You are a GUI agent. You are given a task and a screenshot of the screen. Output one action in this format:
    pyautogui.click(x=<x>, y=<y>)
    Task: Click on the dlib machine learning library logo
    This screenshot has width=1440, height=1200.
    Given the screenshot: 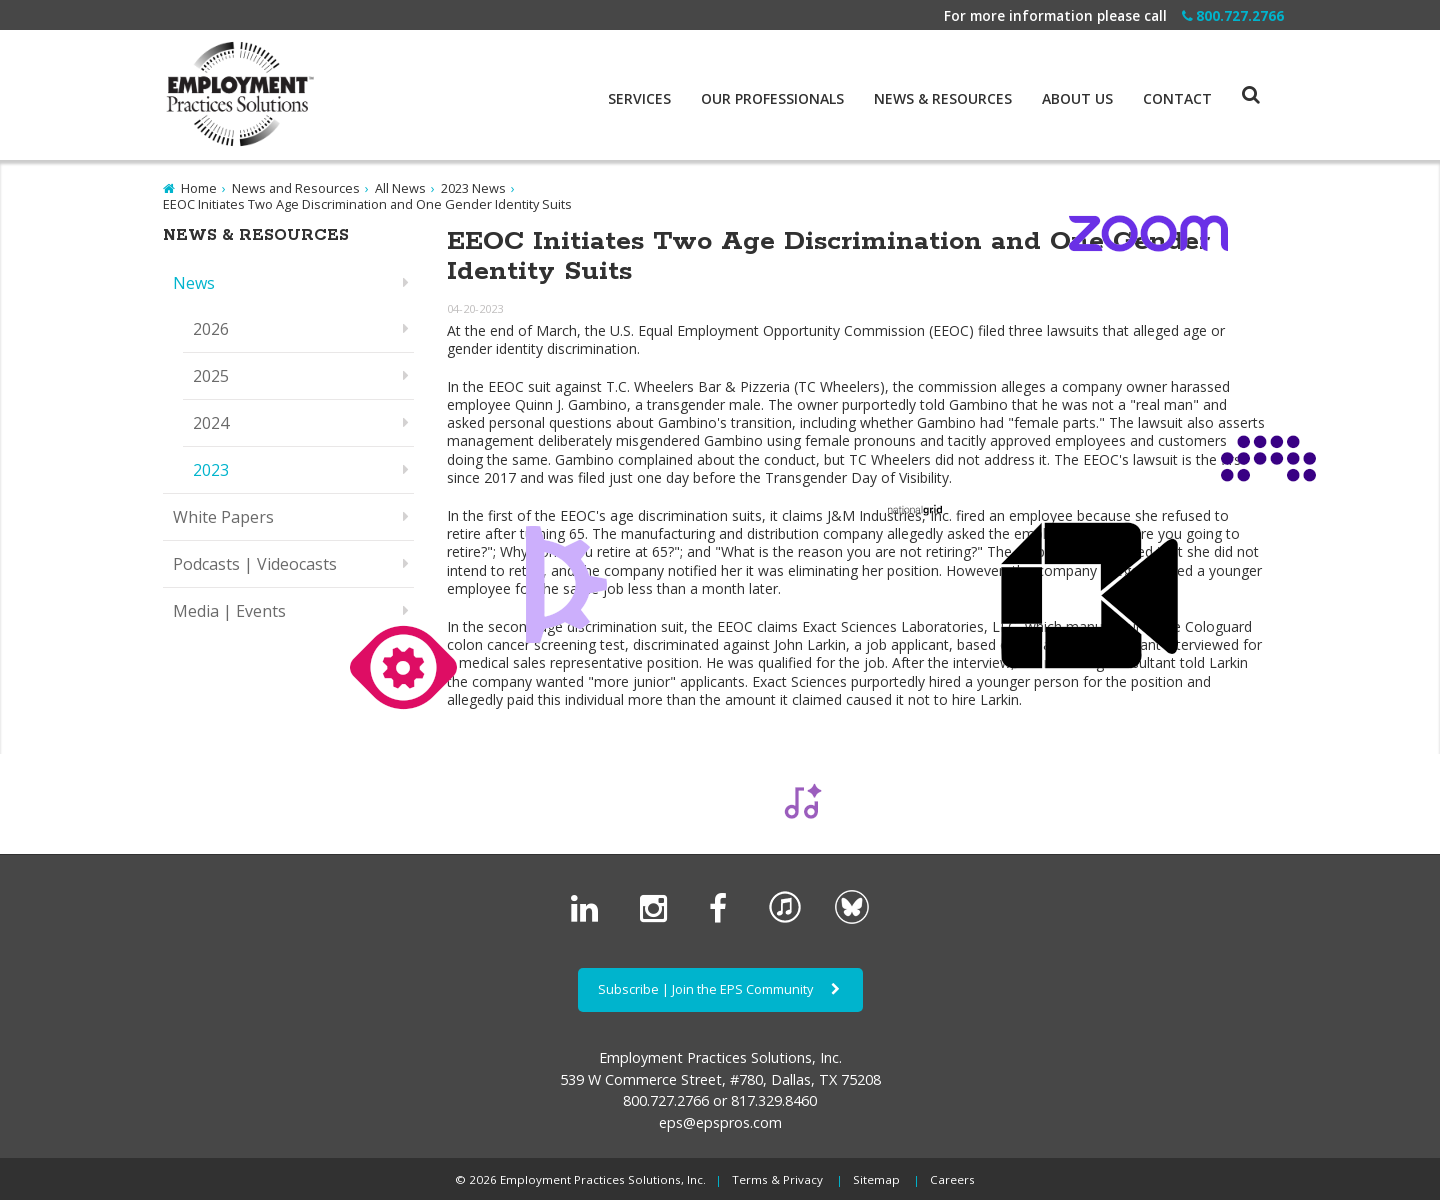 What is the action you would take?
    pyautogui.click(x=566, y=584)
    